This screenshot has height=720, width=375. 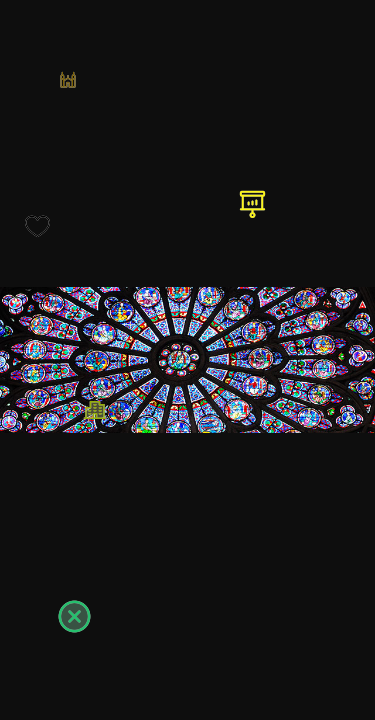 I want to click on view apartment or residential listings, so click(x=95, y=410).